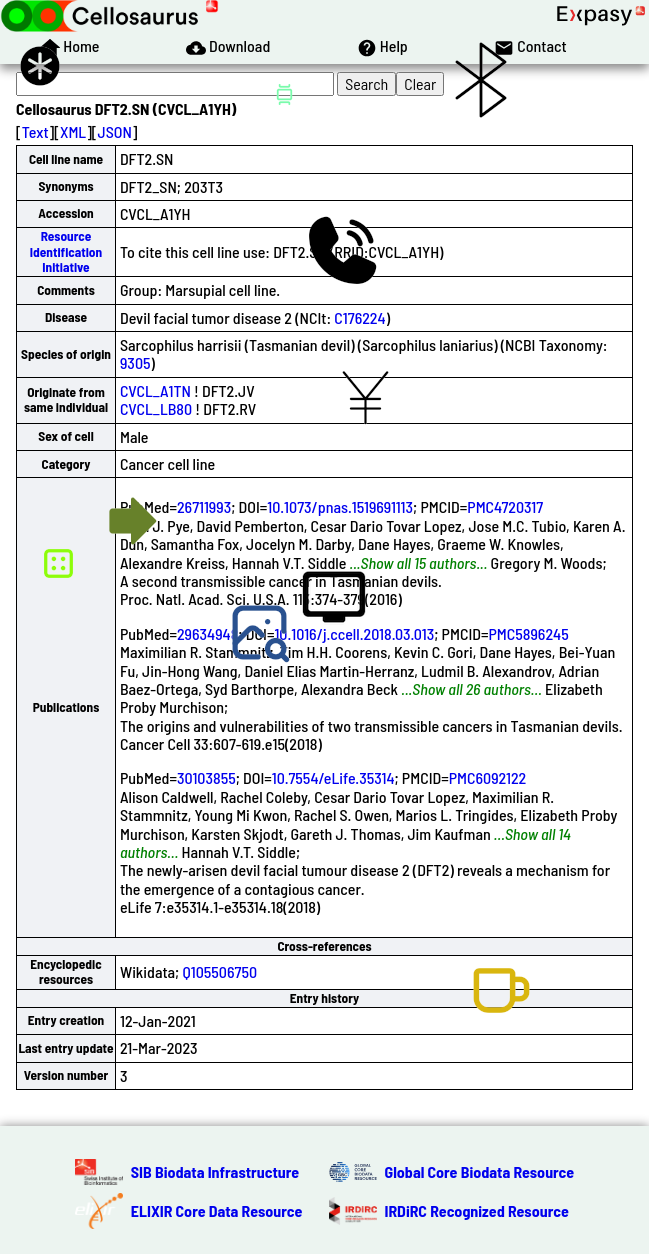 Image resolution: width=649 pixels, height=1254 pixels. I want to click on toggle bluetooth connectivity, so click(481, 80).